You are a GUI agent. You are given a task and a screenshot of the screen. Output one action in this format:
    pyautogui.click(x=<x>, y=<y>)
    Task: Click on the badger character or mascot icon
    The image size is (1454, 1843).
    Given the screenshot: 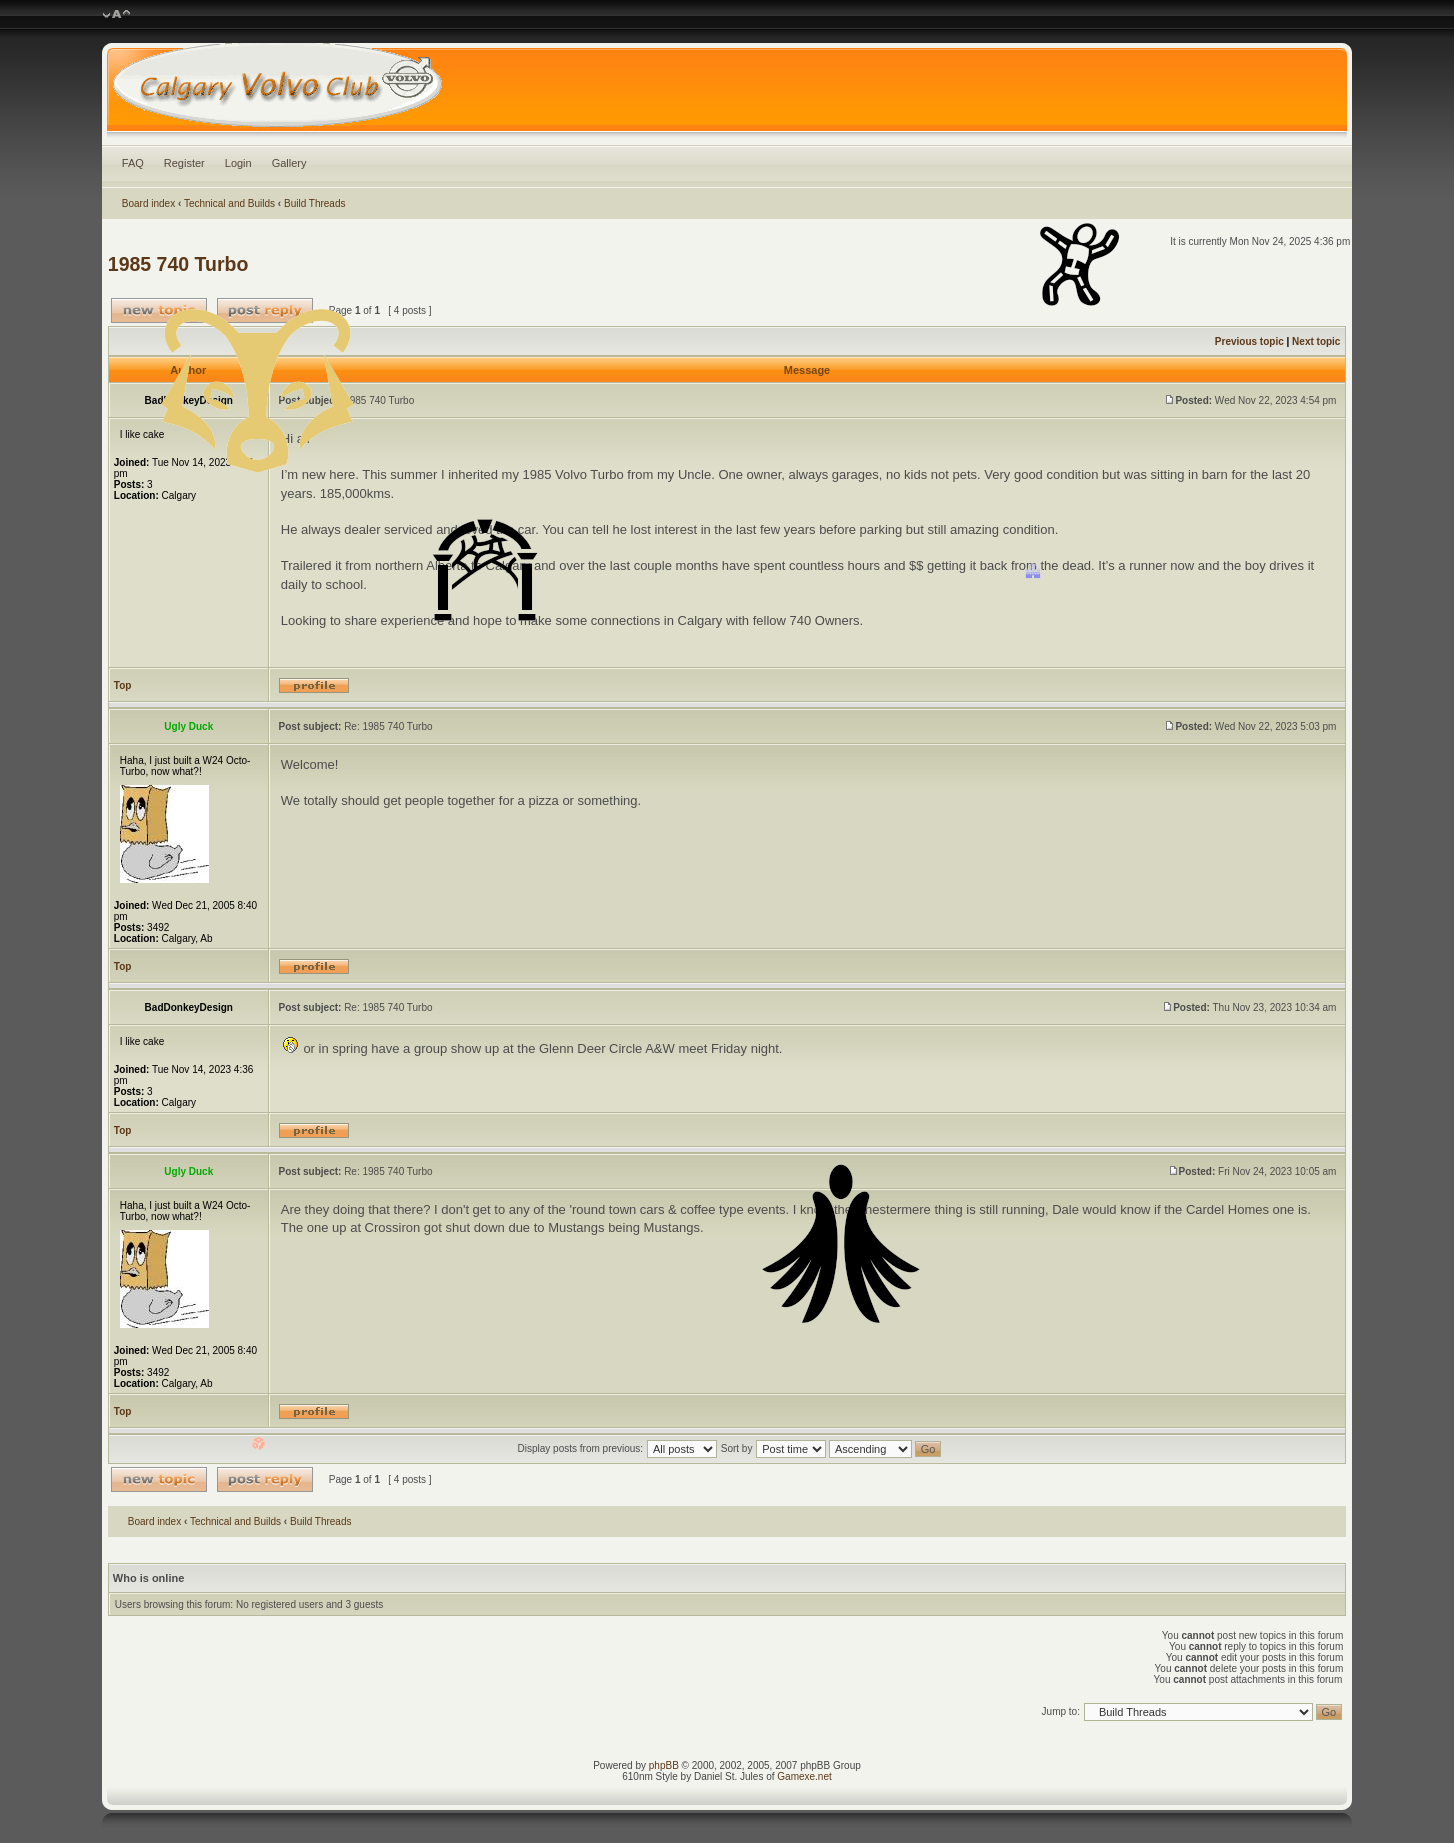 What is the action you would take?
    pyautogui.click(x=257, y=386)
    